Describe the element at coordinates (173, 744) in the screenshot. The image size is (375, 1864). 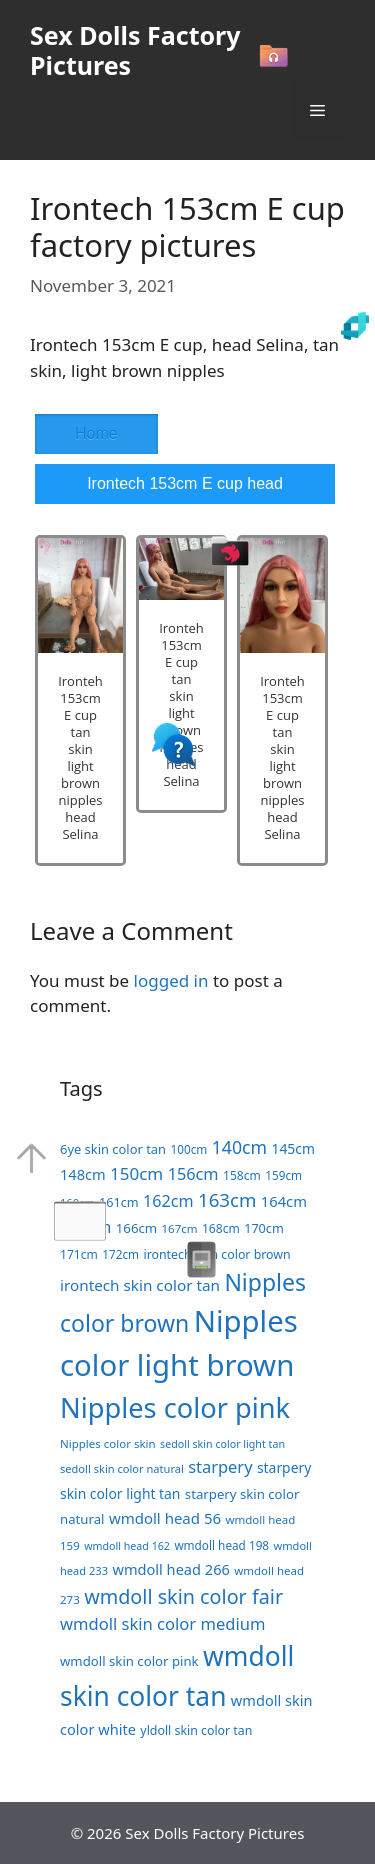
I see `open help and support` at that location.